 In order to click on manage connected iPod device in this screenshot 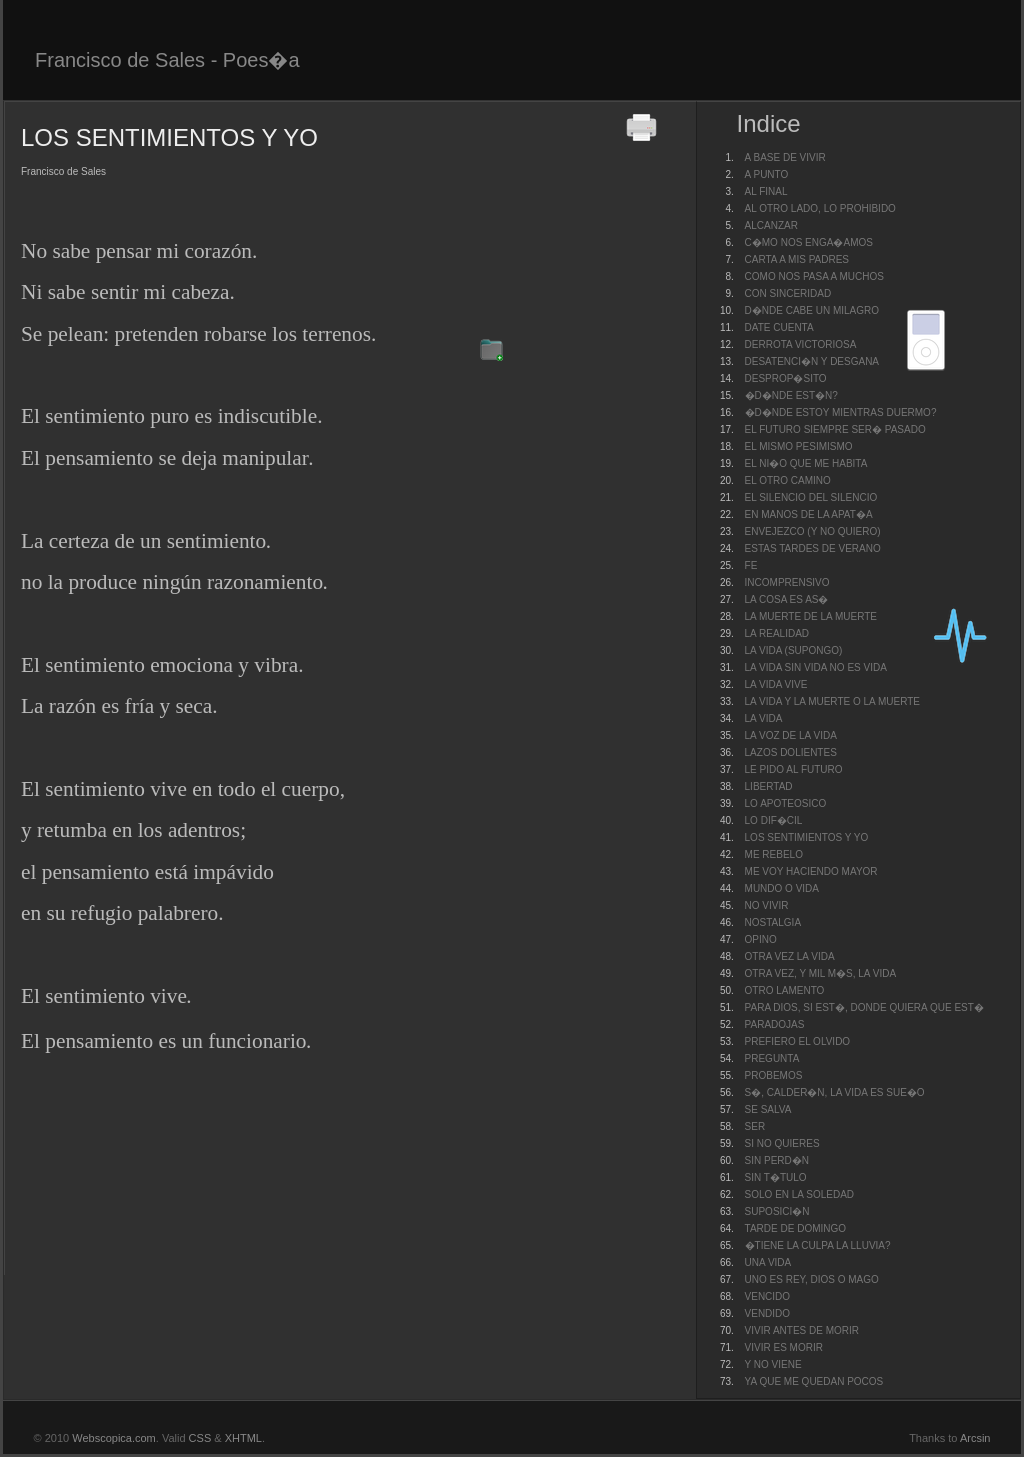, I will do `click(926, 340)`.